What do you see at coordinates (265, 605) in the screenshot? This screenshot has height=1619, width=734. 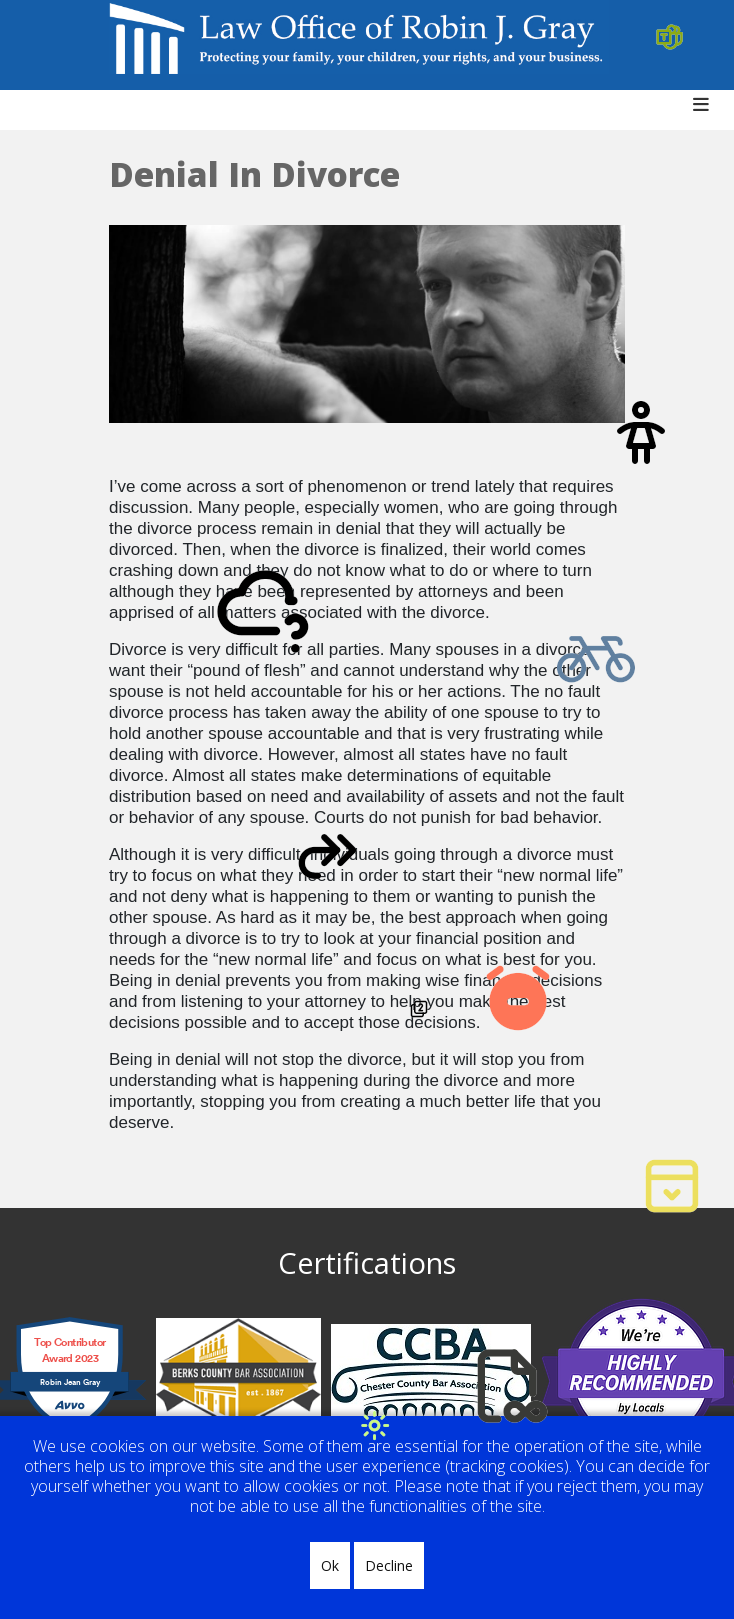 I see `cloud storage help or support` at bounding box center [265, 605].